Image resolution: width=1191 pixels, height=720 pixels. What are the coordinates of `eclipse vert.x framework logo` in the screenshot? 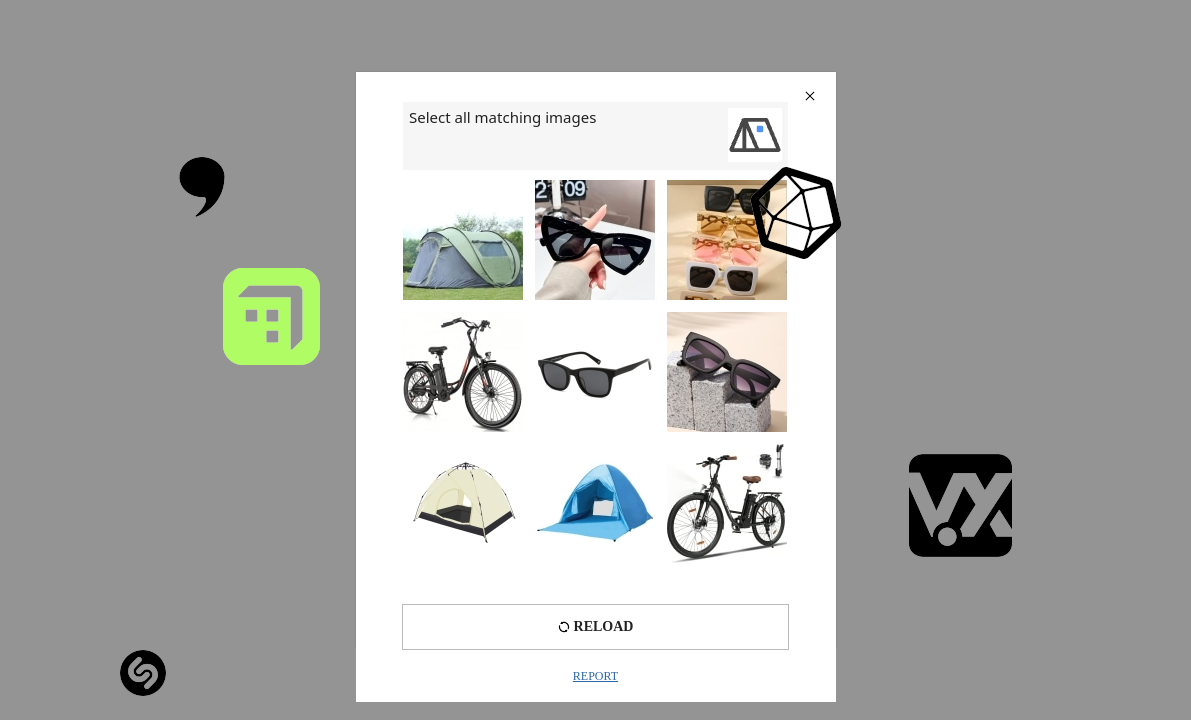 It's located at (960, 505).